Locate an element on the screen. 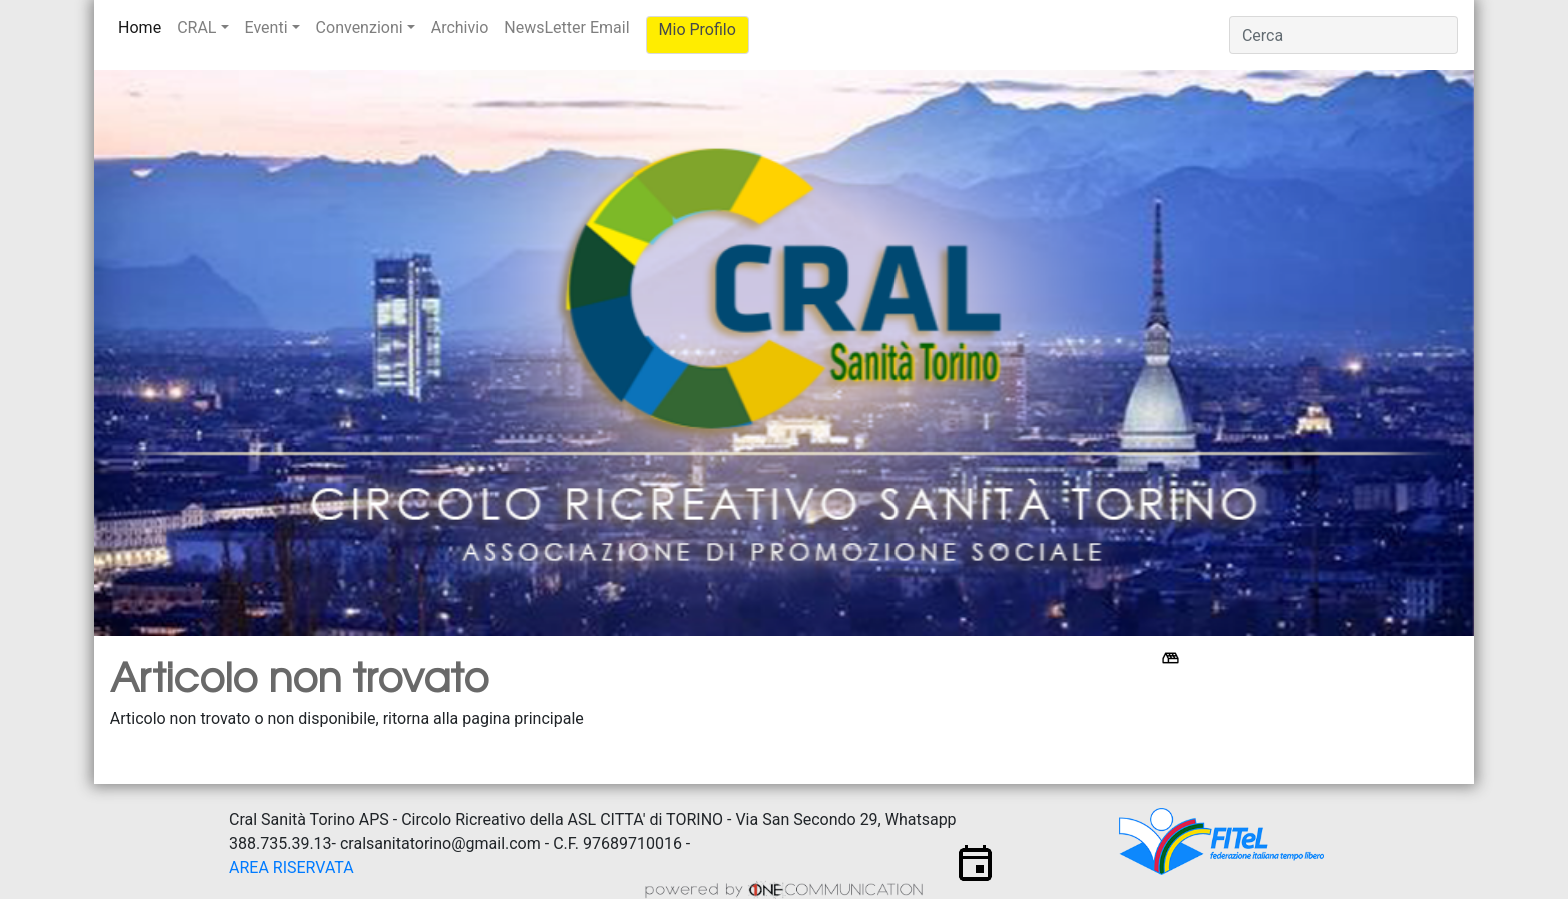  add a calendar event is located at coordinates (975, 864).